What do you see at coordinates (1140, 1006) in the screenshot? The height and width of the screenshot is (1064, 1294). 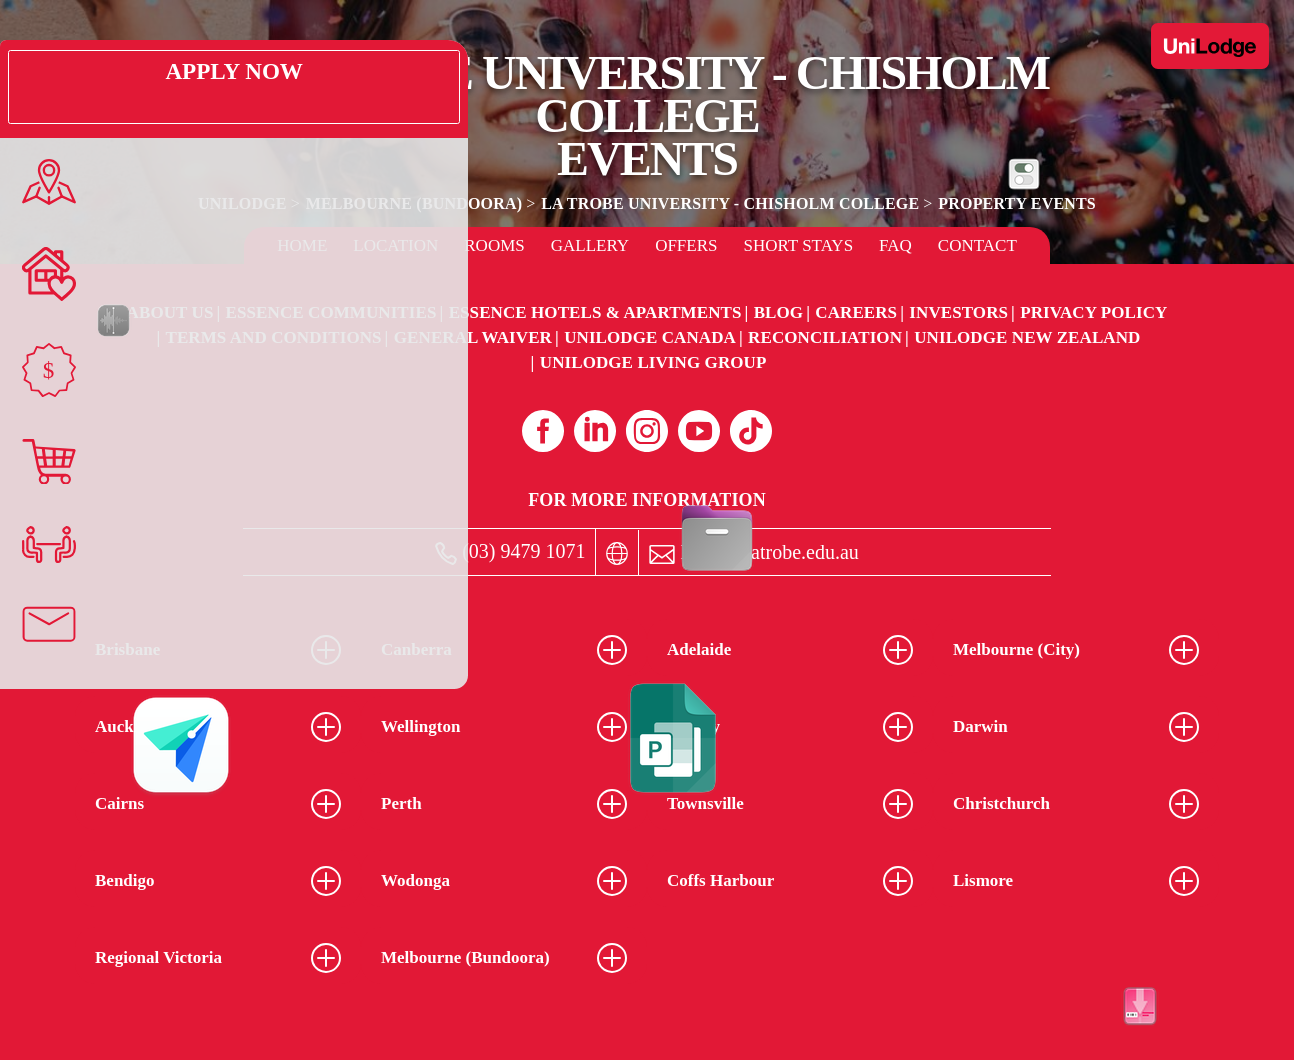 I see `open synaptic package manager` at bounding box center [1140, 1006].